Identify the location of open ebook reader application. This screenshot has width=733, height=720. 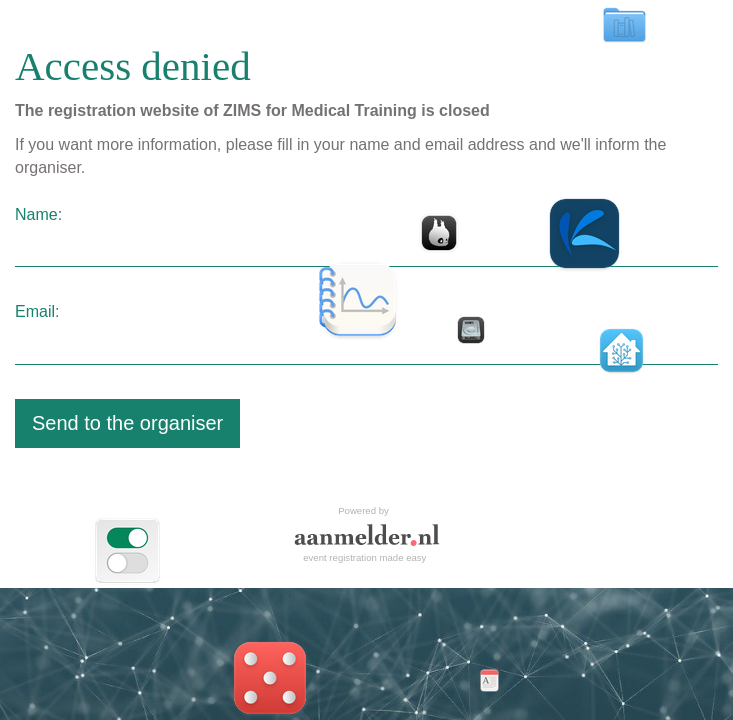
(489, 680).